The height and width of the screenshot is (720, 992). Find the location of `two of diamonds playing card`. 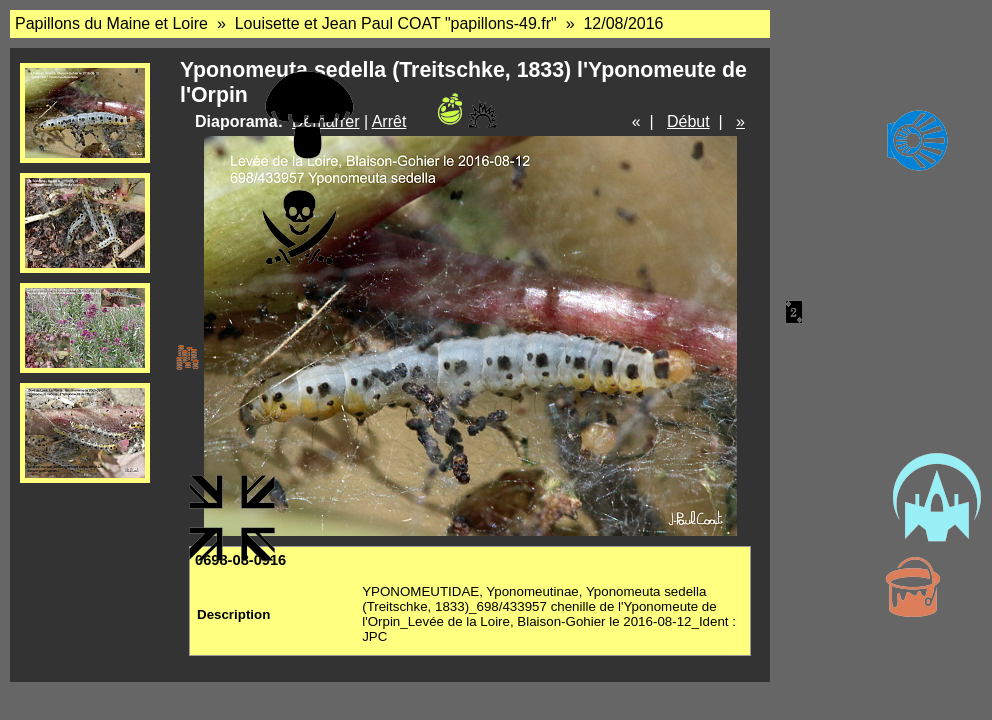

two of diamonds playing card is located at coordinates (794, 312).